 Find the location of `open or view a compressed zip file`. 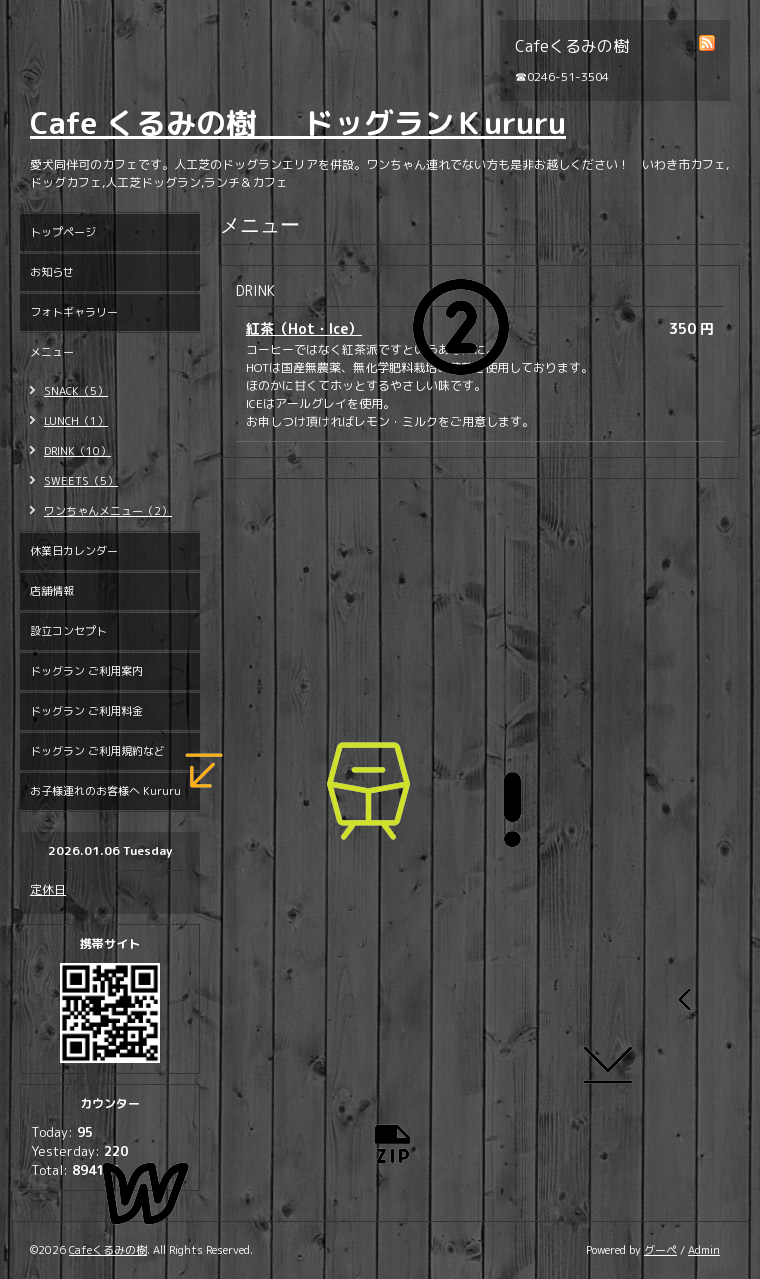

open or view a compressed zip file is located at coordinates (392, 1145).